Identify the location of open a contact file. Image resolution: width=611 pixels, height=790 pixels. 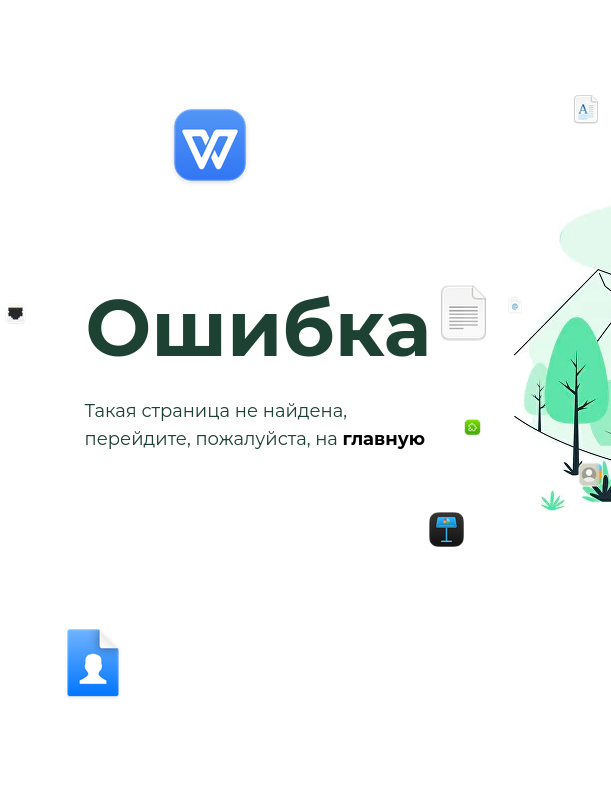
(93, 664).